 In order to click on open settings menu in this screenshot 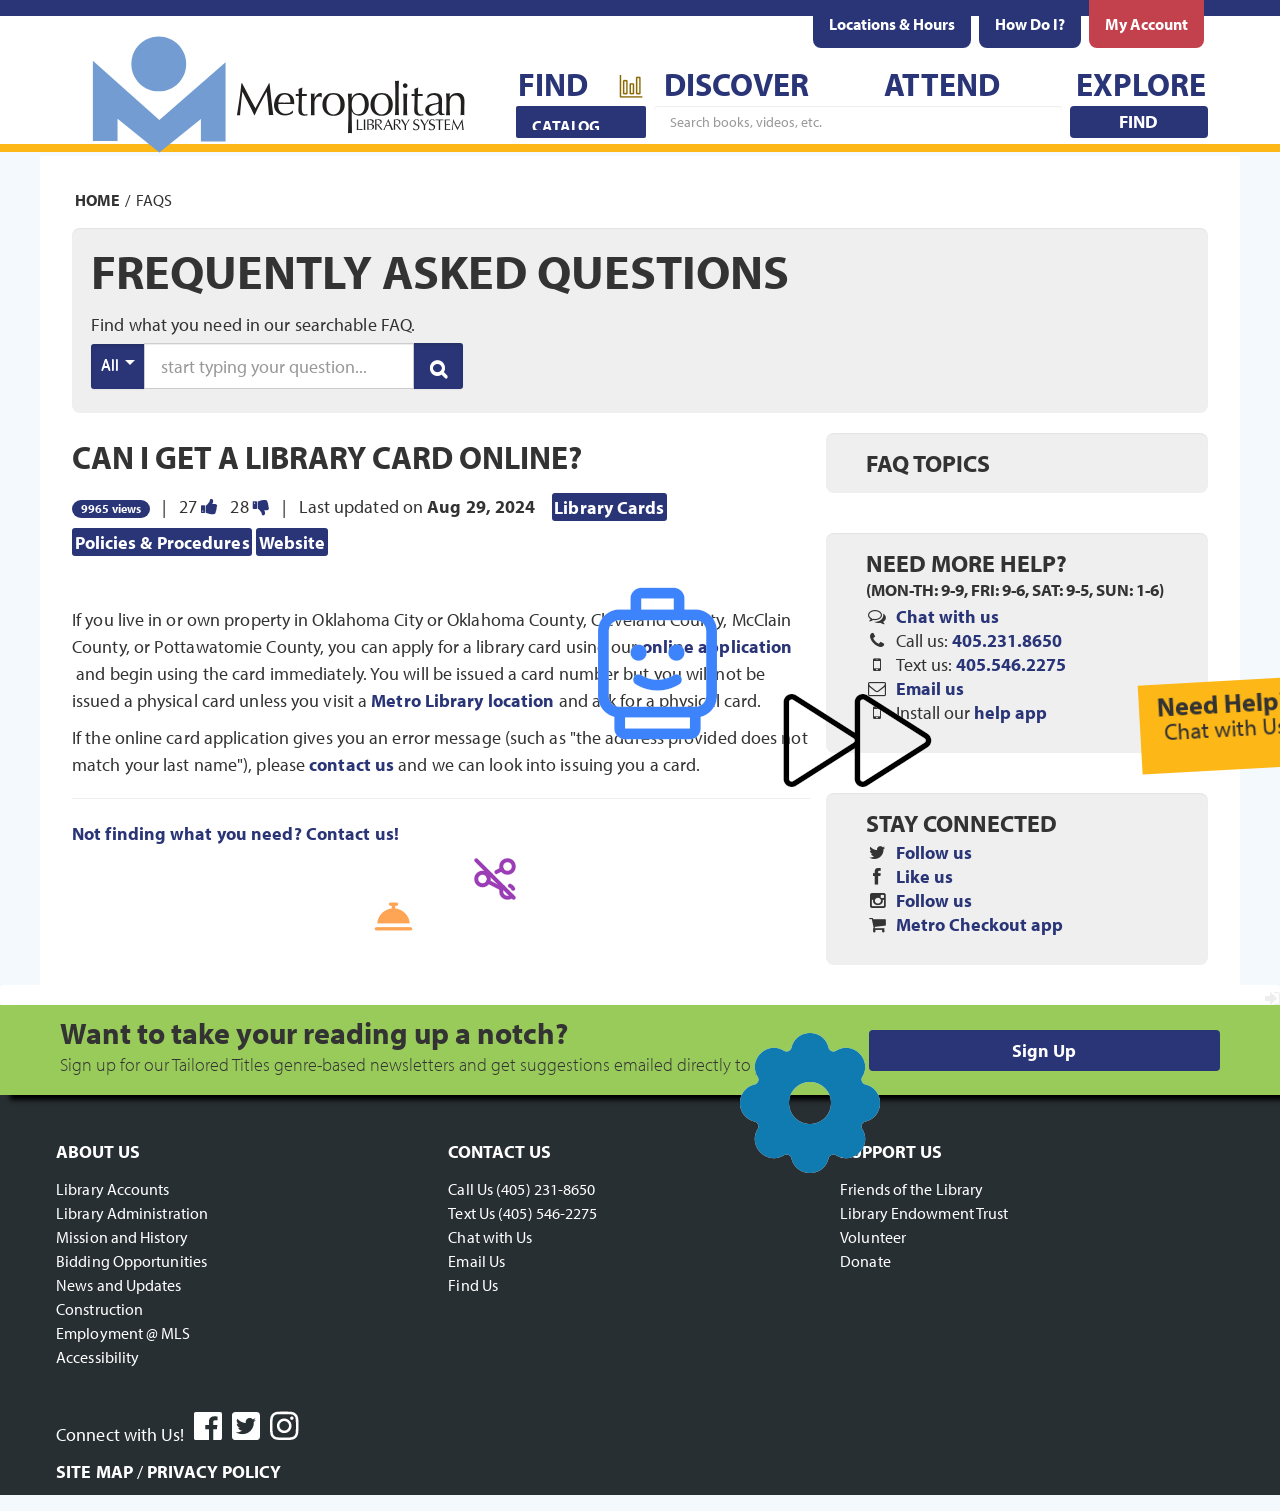, I will do `click(810, 1103)`.